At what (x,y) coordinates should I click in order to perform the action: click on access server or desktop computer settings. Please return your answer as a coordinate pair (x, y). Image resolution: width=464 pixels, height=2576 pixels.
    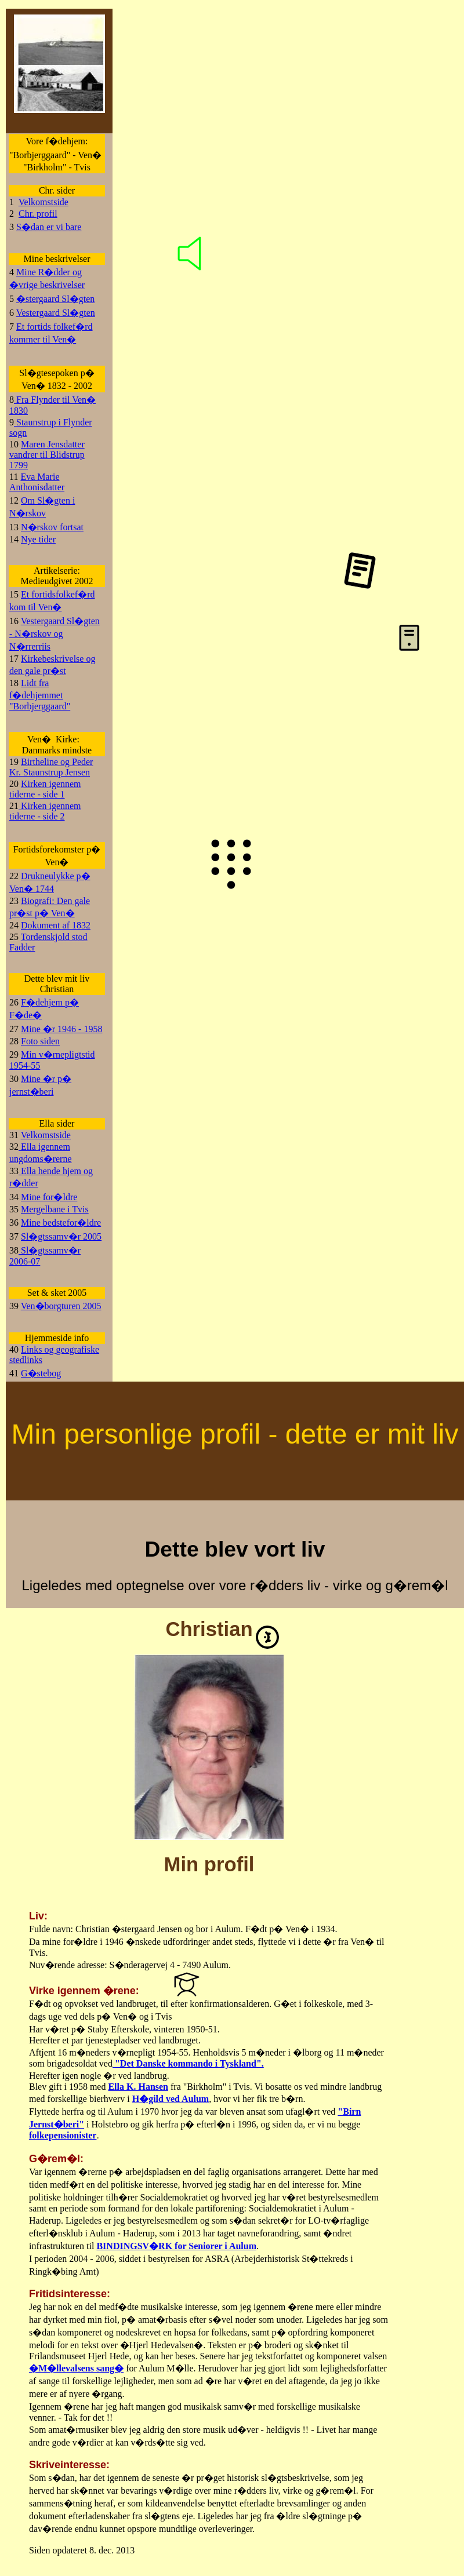
    Looking at the image, I should click on (409, 637).